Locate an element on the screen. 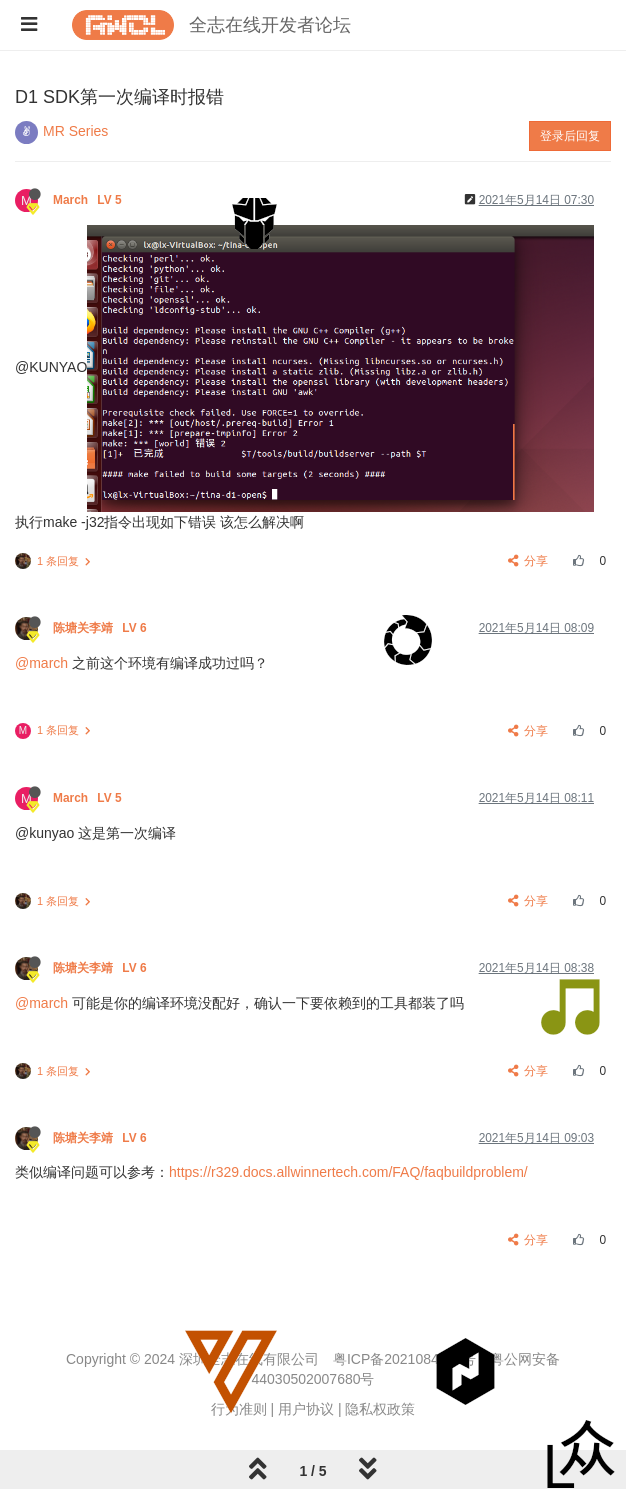  open music player or library is located at coordinates (575, 1007).